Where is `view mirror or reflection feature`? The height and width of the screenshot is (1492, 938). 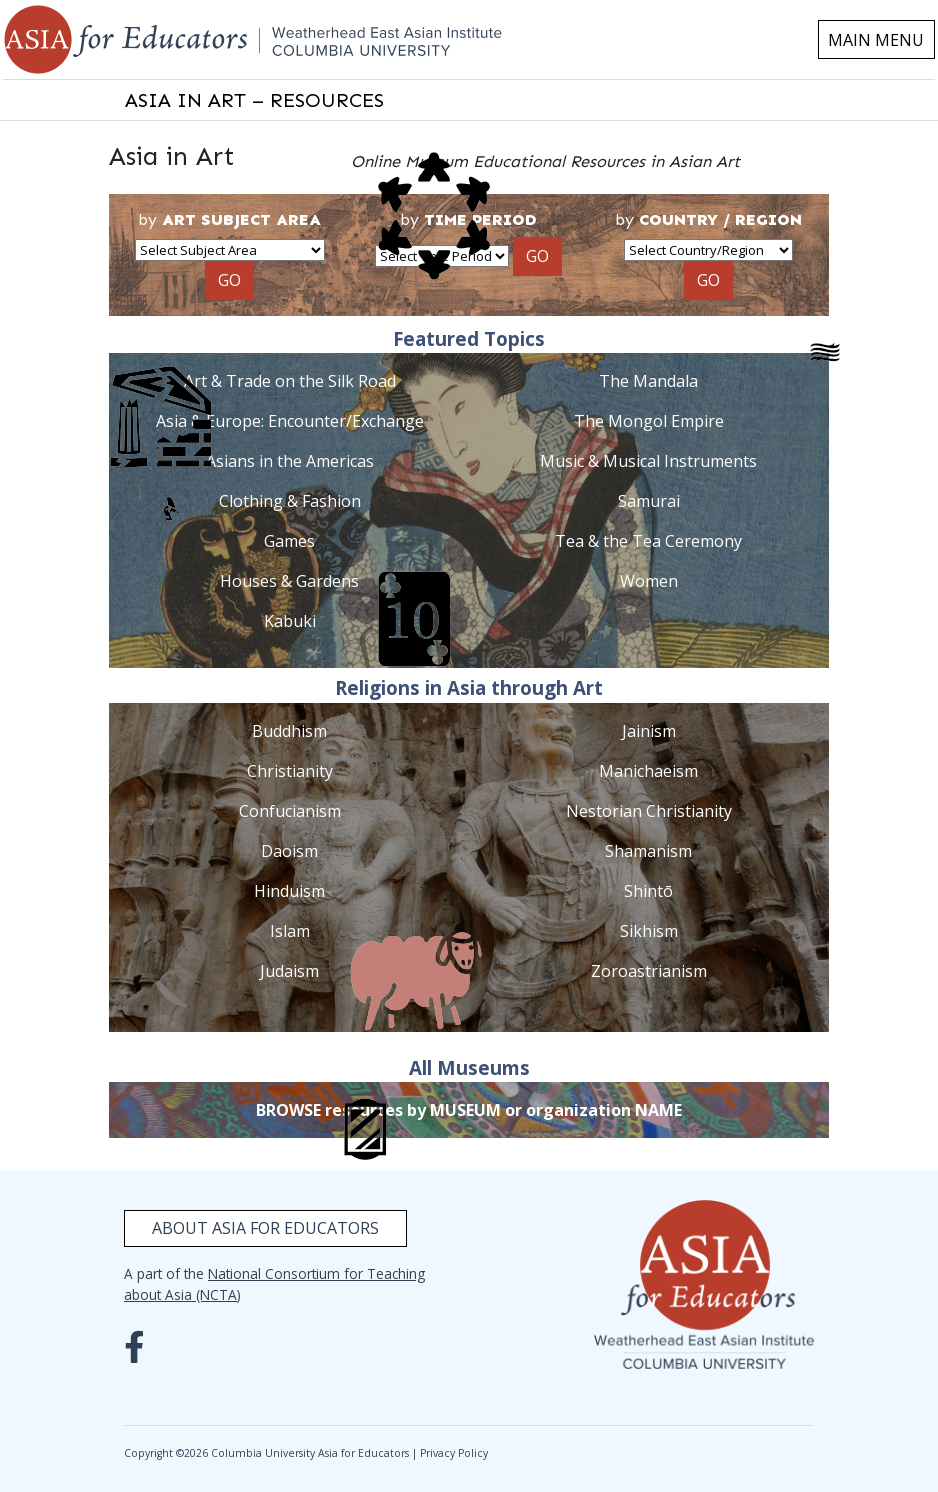
view mirror or reflection feature is located at coordinates (365, 1129).